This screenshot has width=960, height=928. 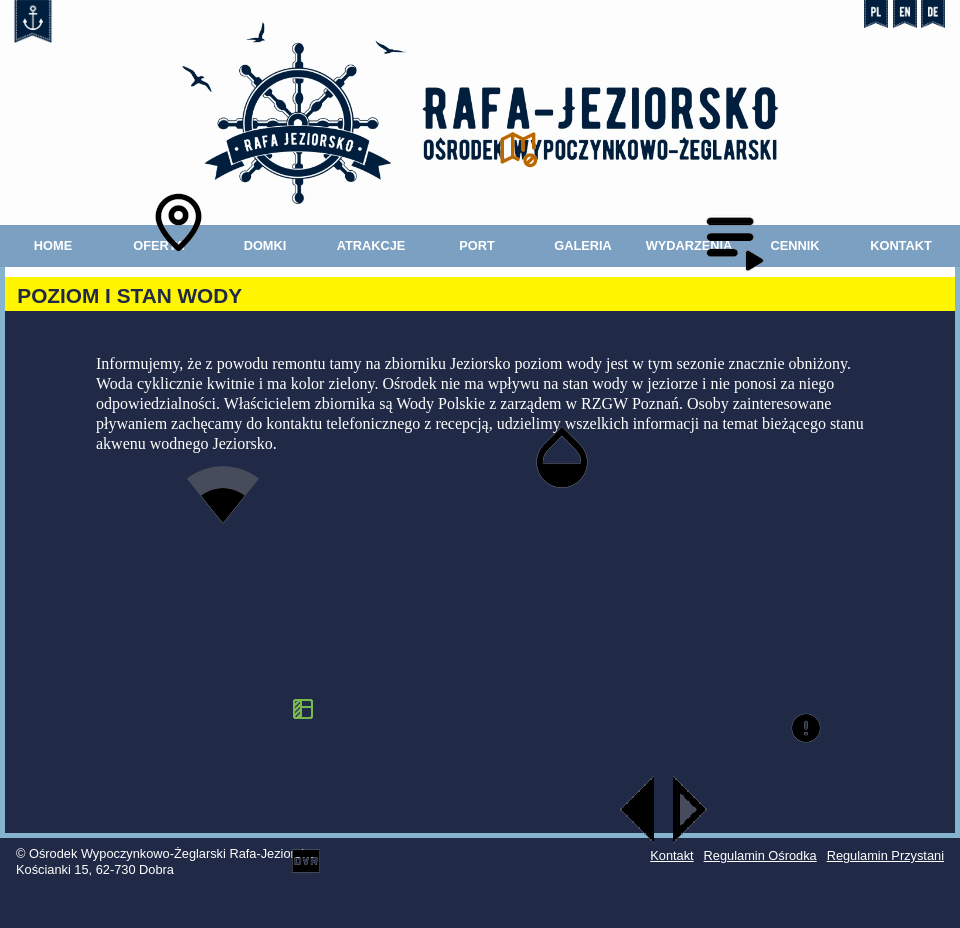 I want to click on view or access a saved location, so click(x=178, y=222).